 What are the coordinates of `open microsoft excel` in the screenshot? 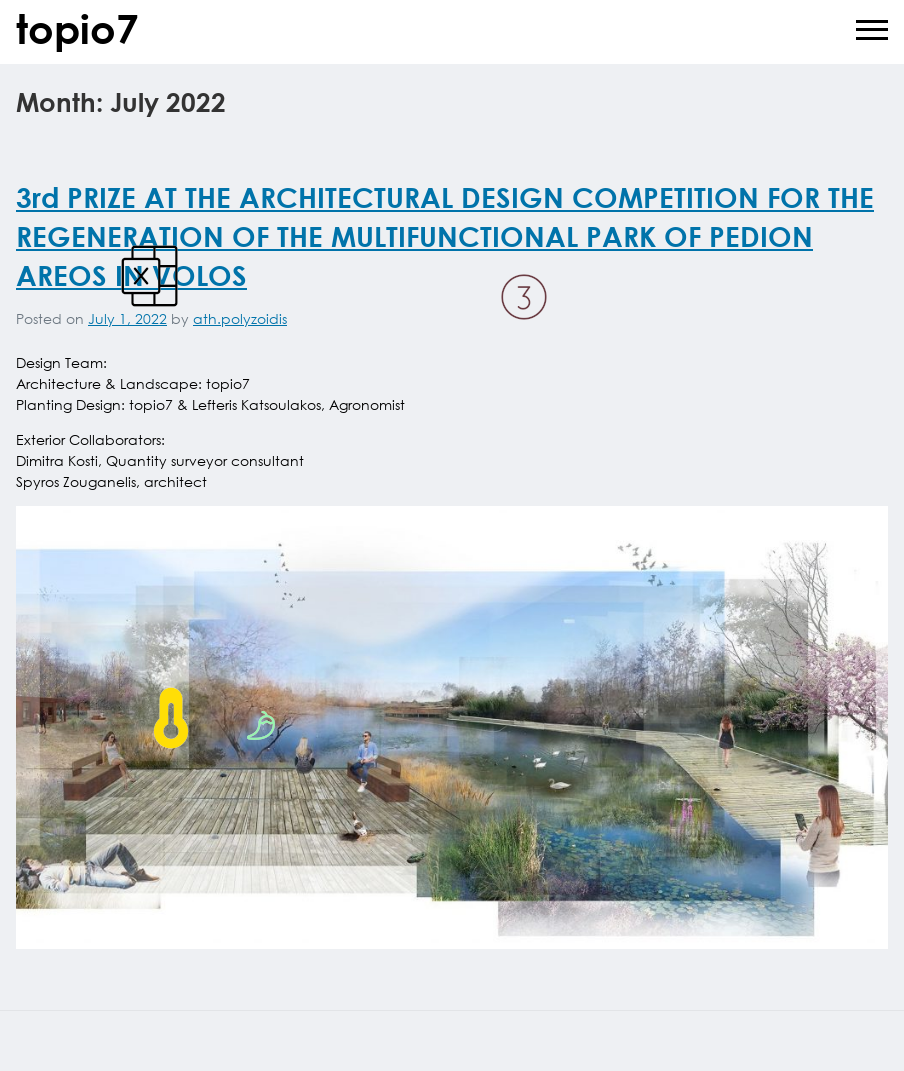 It's located at (152, 276).